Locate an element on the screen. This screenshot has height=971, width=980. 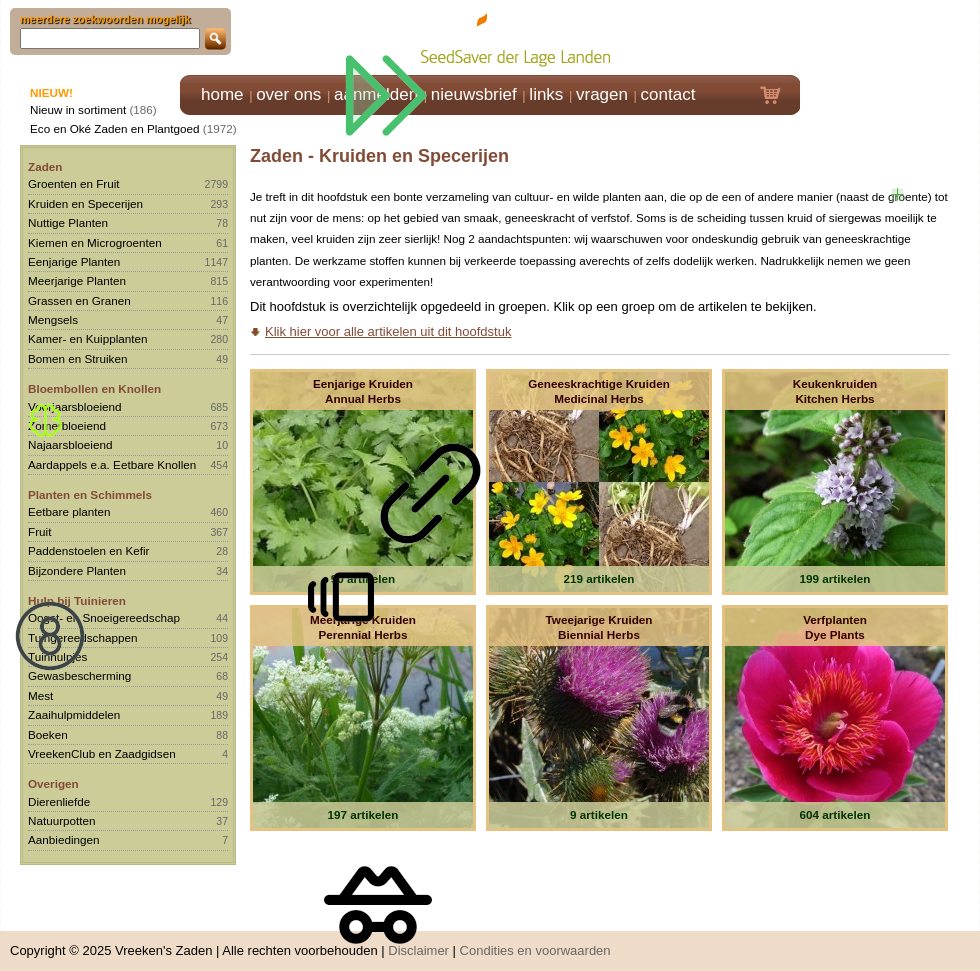
view version history is located at coordinates (341, 597).